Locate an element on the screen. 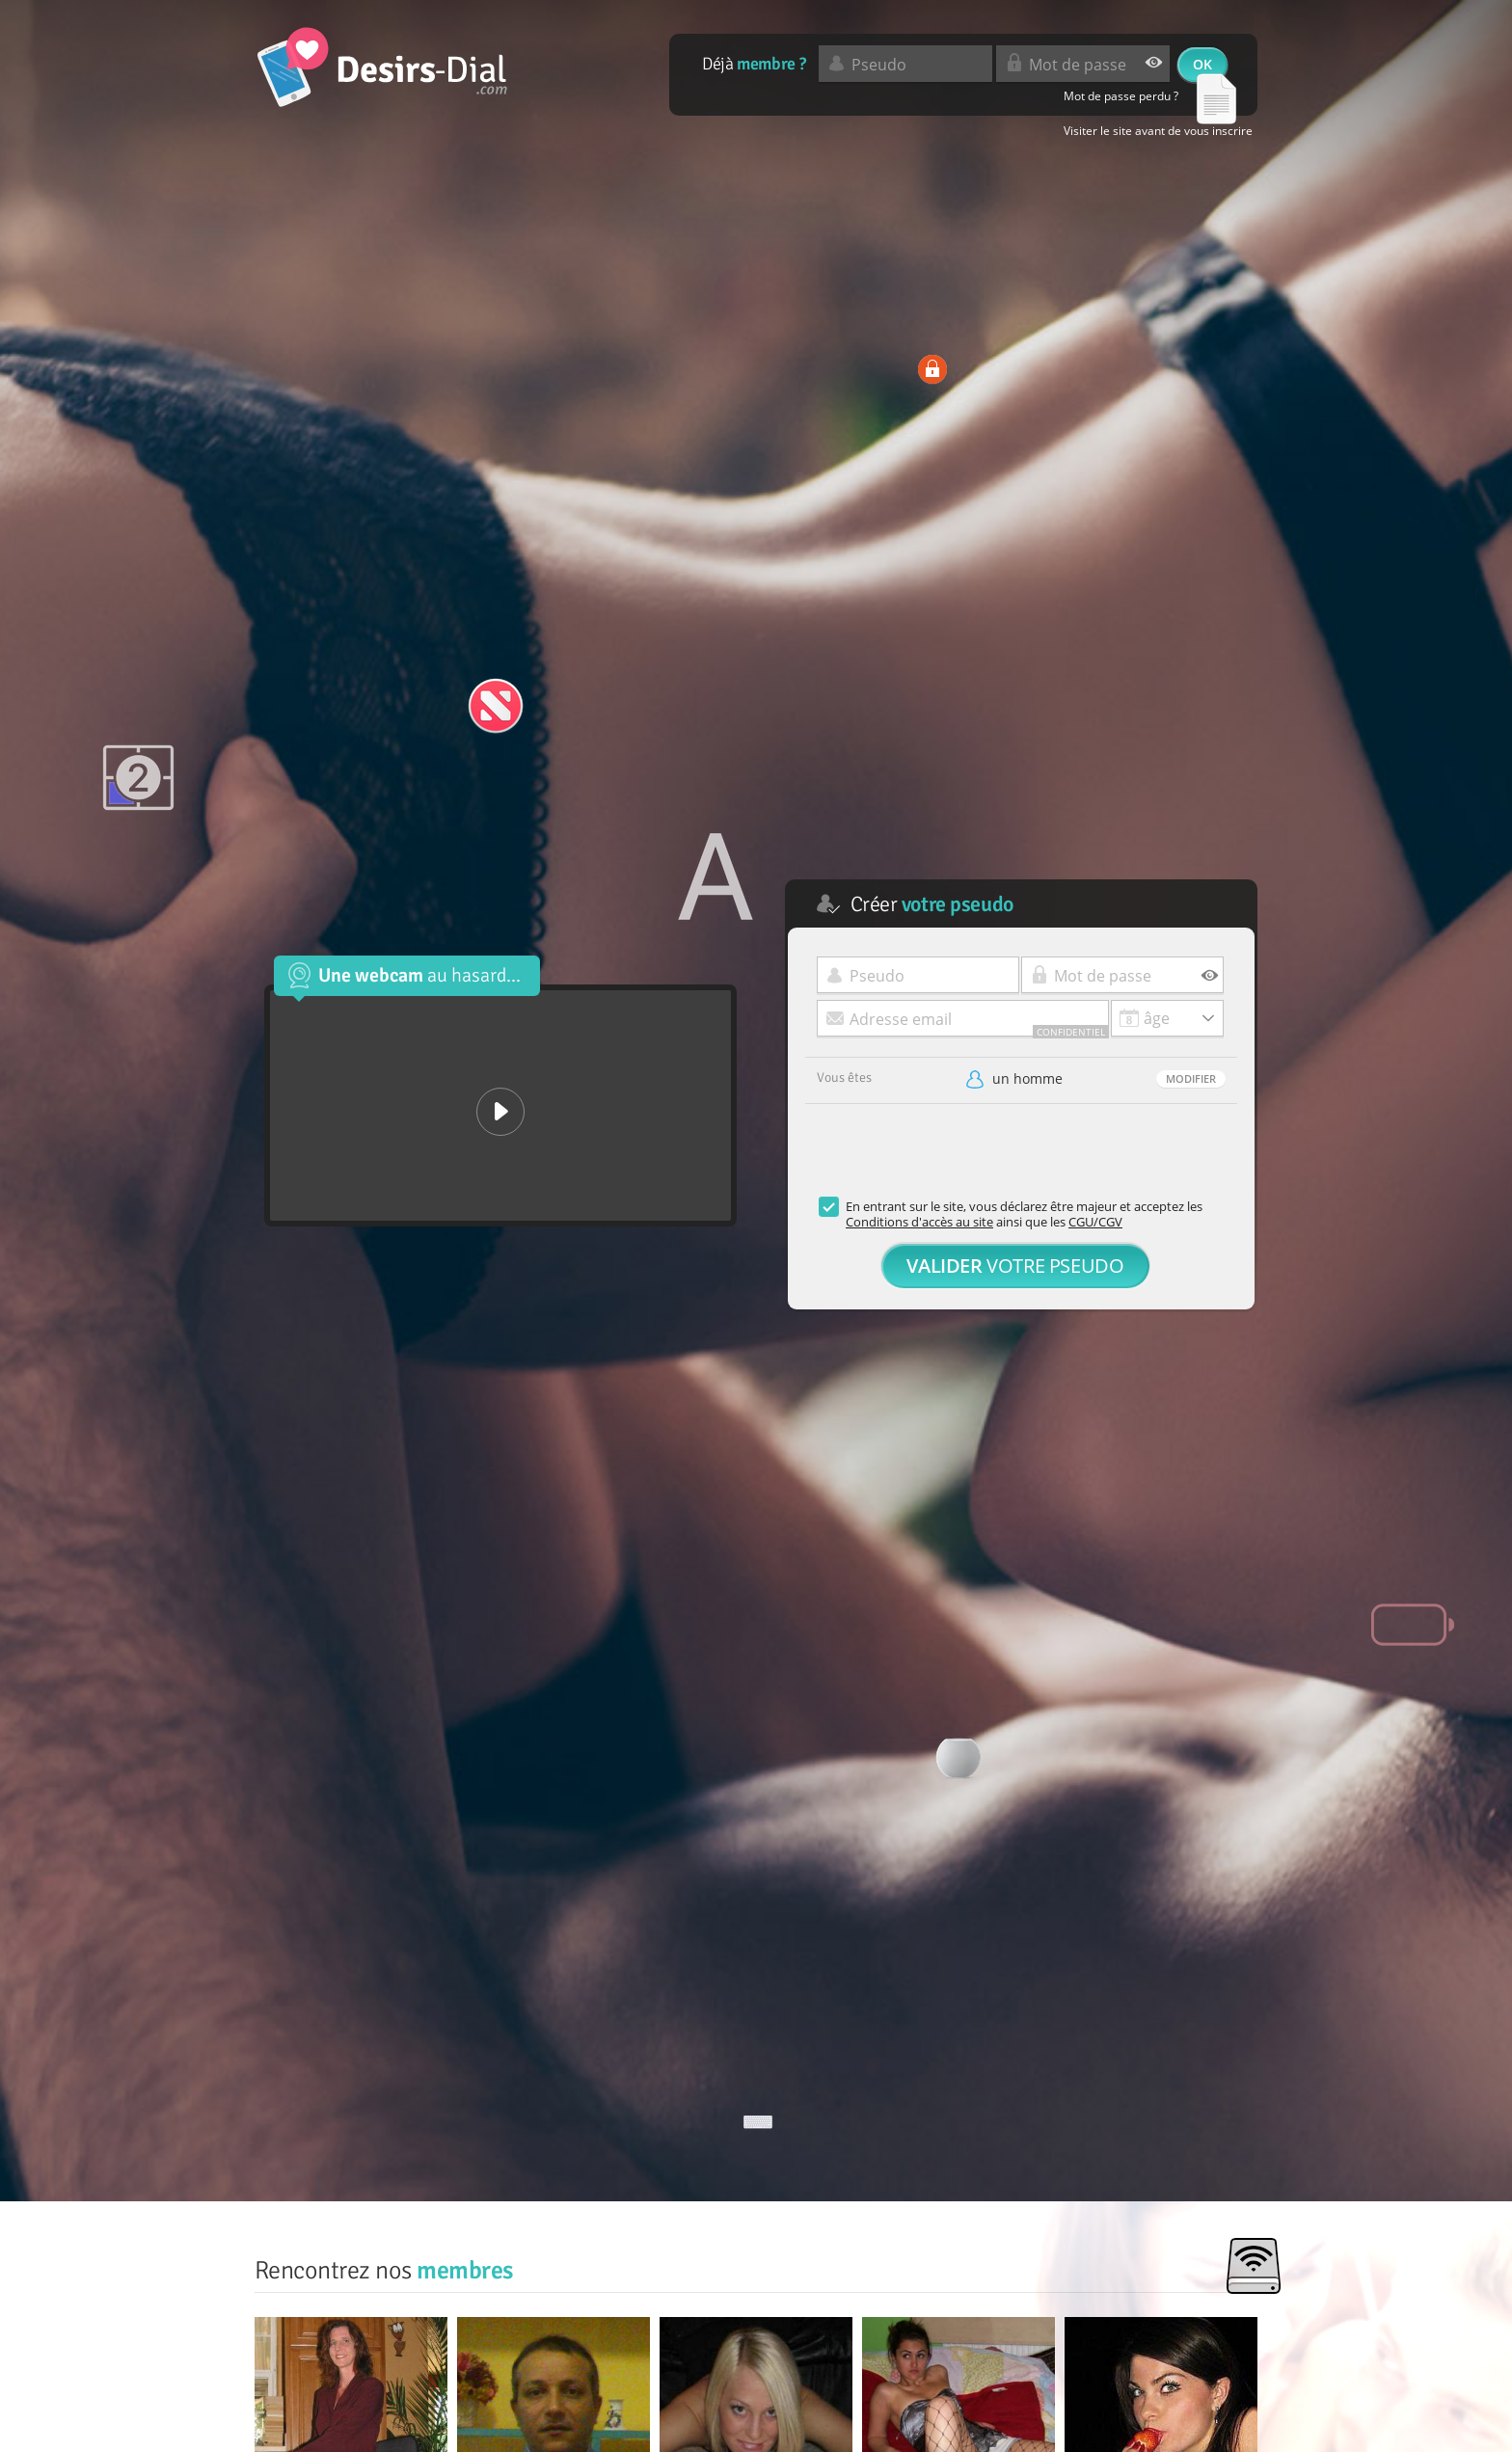 The height and width of the screenshot is (2452, 1512). generate or build a media library is located at coordinates (138, 777).